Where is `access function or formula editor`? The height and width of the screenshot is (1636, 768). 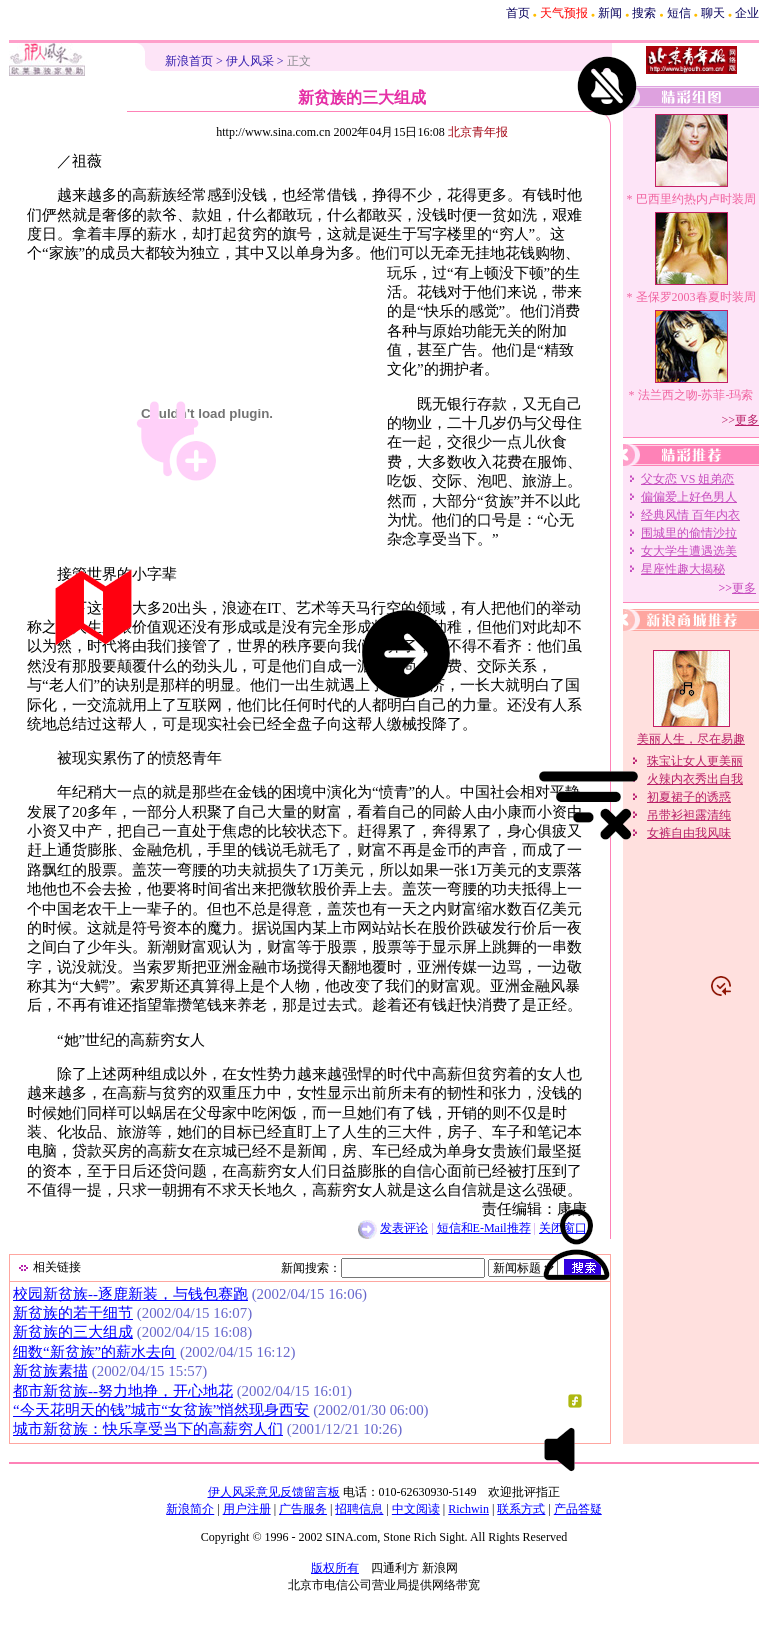
access function or formula editor is located at coordinates (575, 1401).